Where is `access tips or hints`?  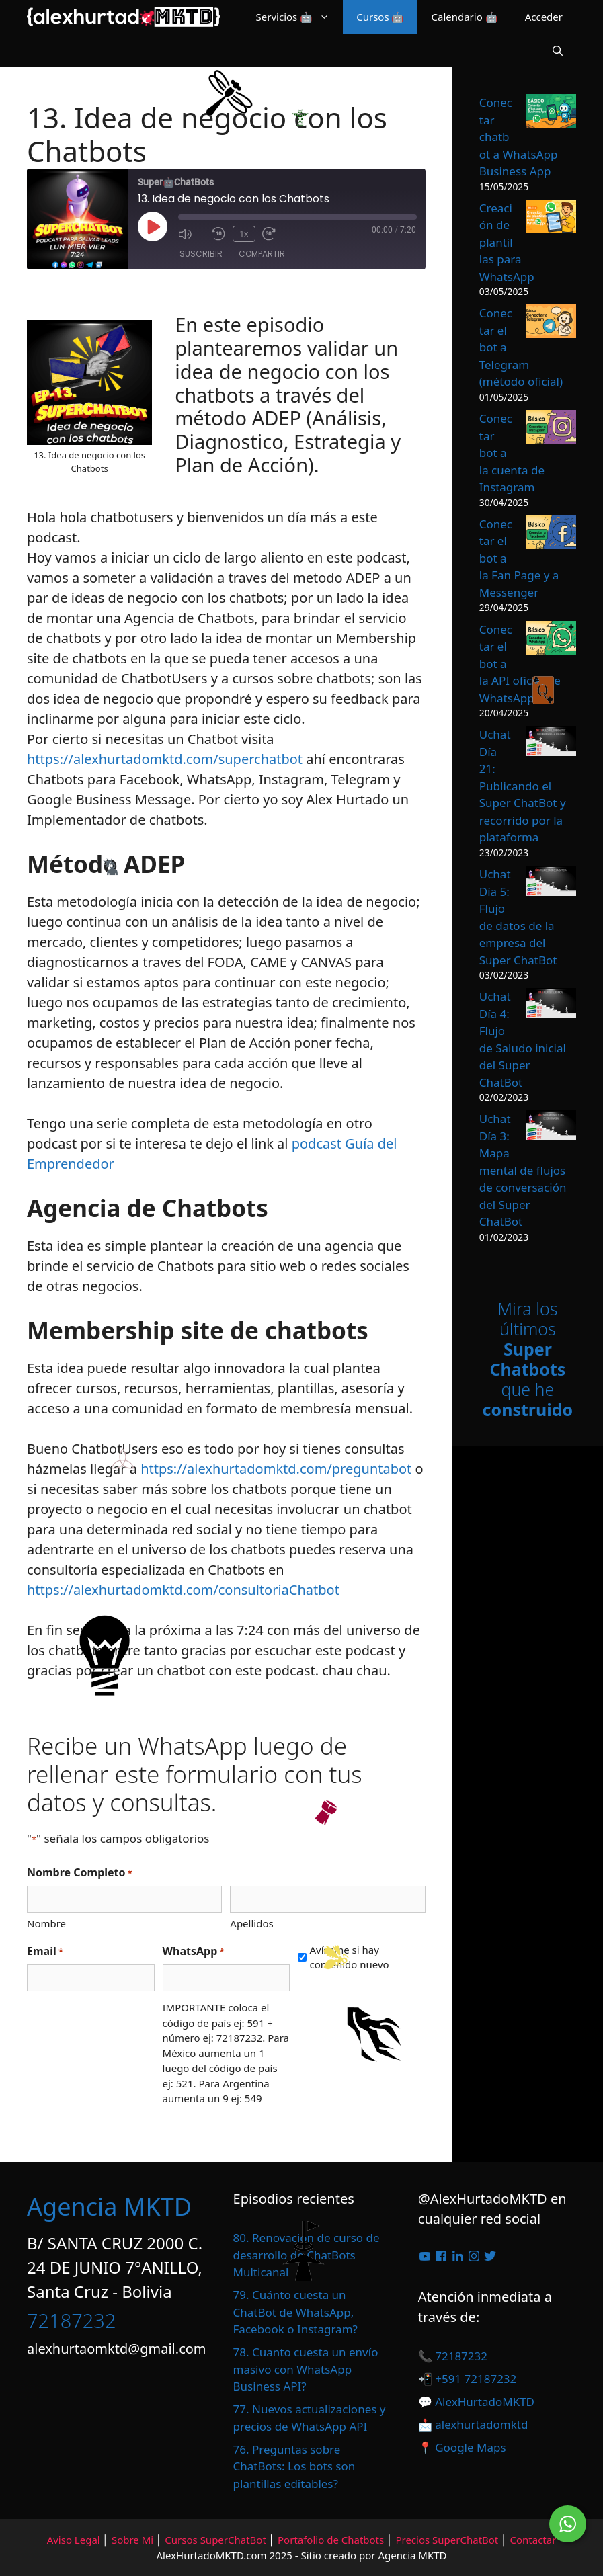
access tips or hints is located at coordinates (106, 1656).